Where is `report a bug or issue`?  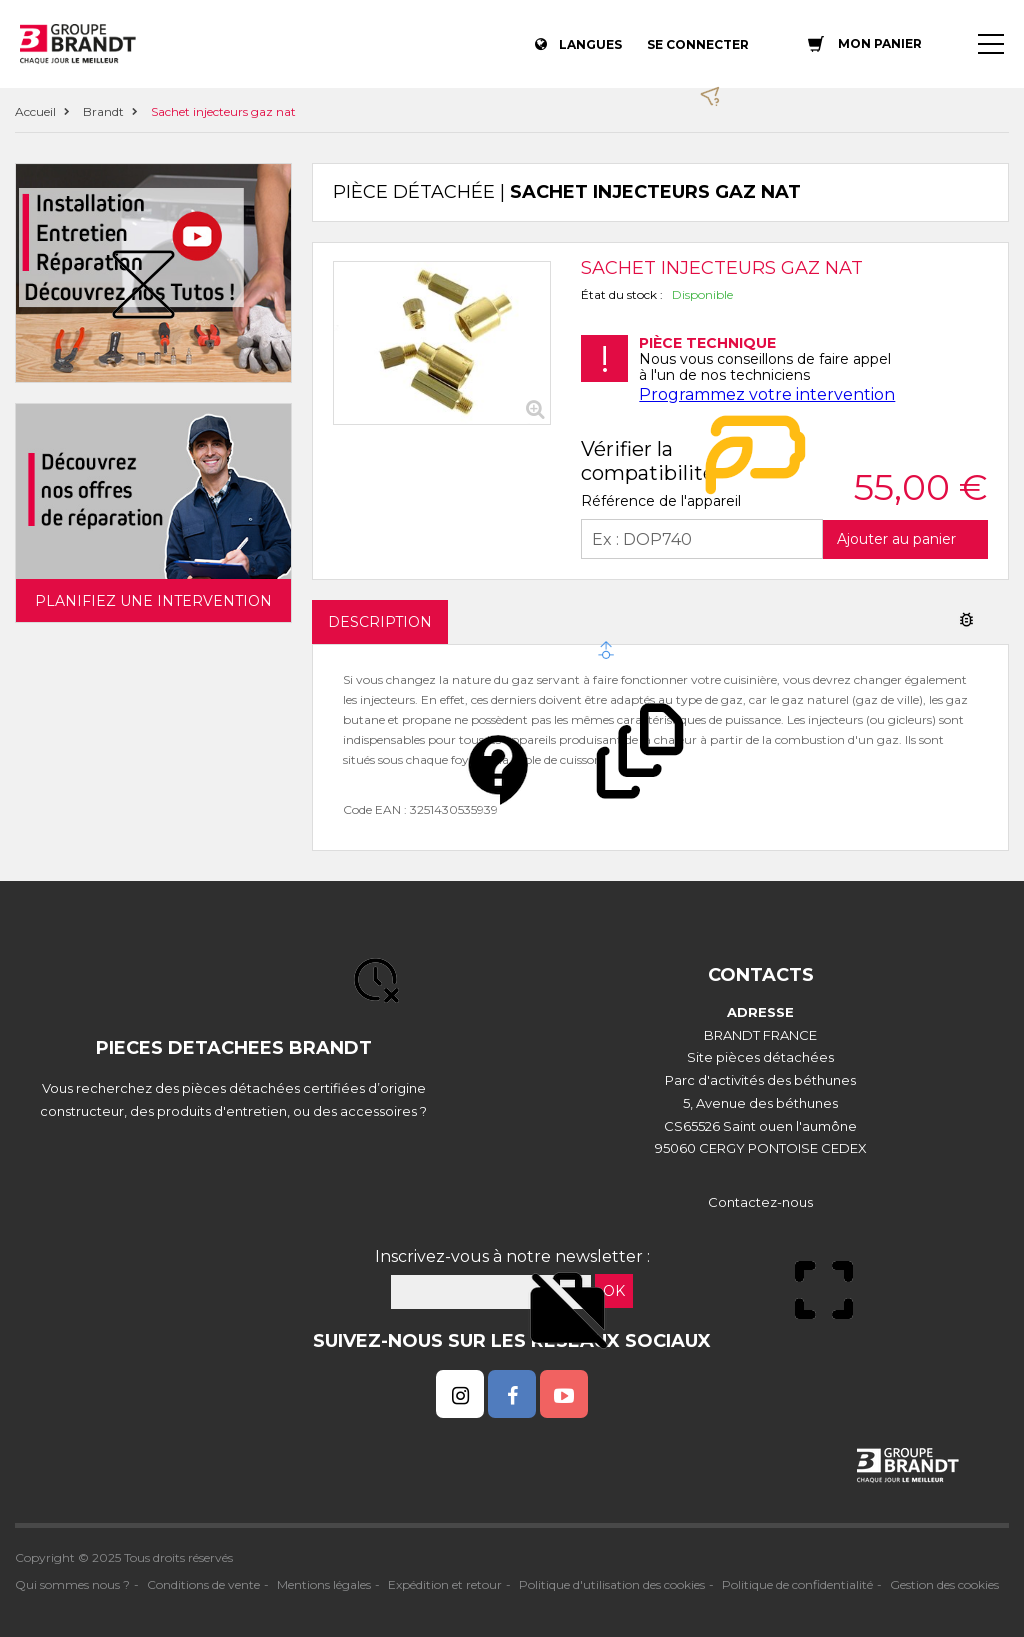 report a bug or issue is located at coordinates (966, 619).